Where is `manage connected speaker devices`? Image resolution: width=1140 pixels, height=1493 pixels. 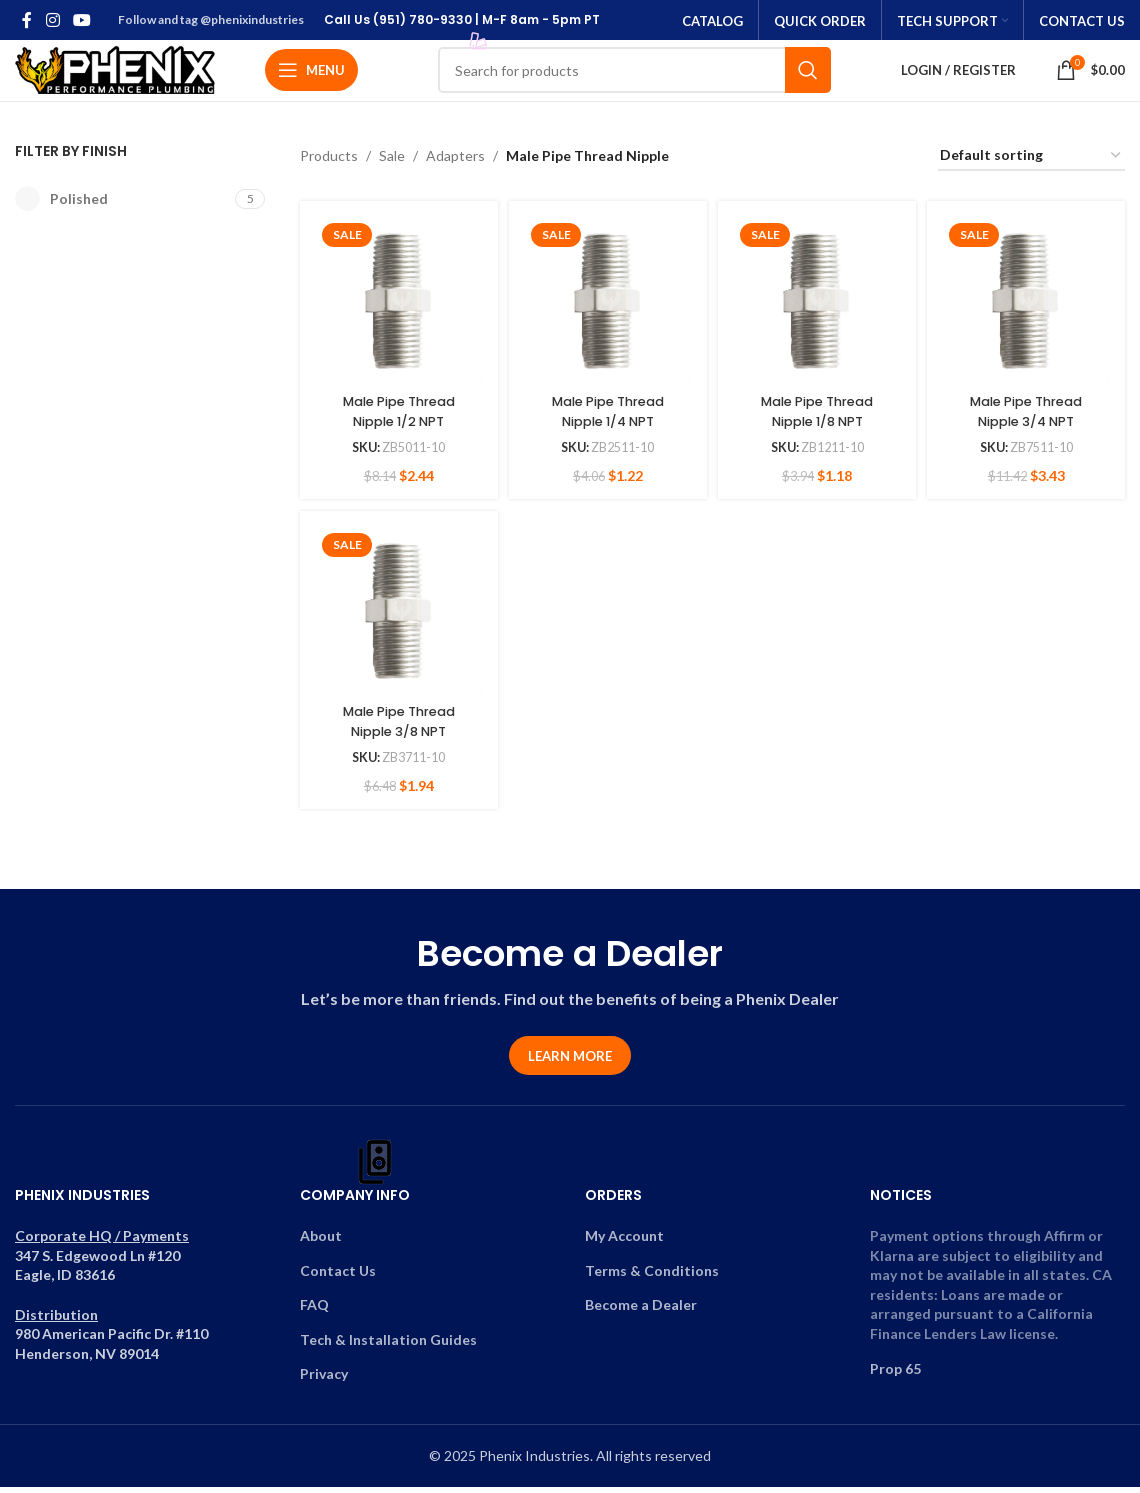 manage connected speaker devices is located at coordinates (375, 1162).